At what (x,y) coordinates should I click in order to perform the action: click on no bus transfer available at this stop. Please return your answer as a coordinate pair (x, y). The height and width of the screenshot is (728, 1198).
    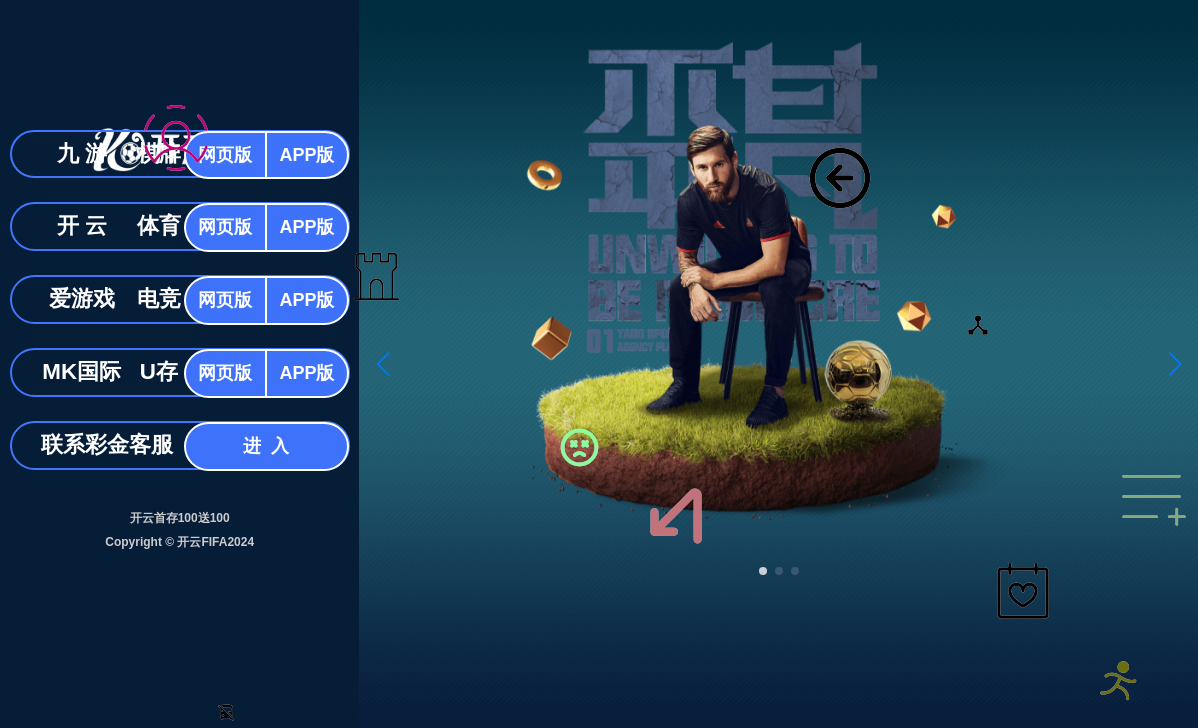
    Looking at the image, I should click on (226, 712).